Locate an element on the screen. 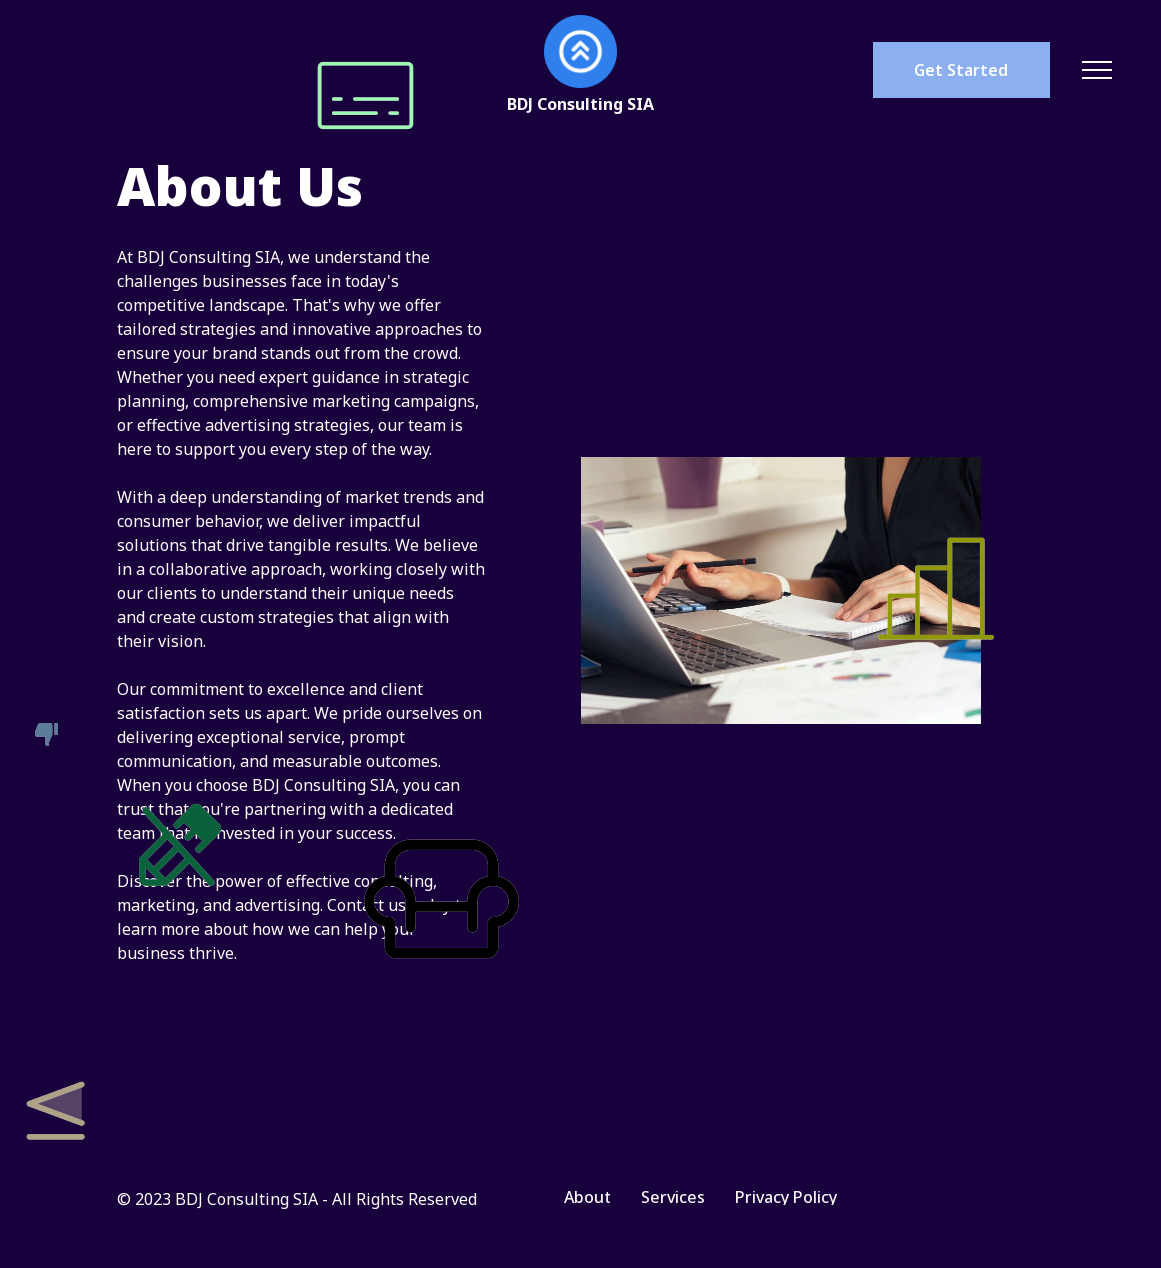 Image resolution: width=1161 pixels, height=1268 pixels. less than or equal to mathematical operator is located at coordinates (57, 1112).